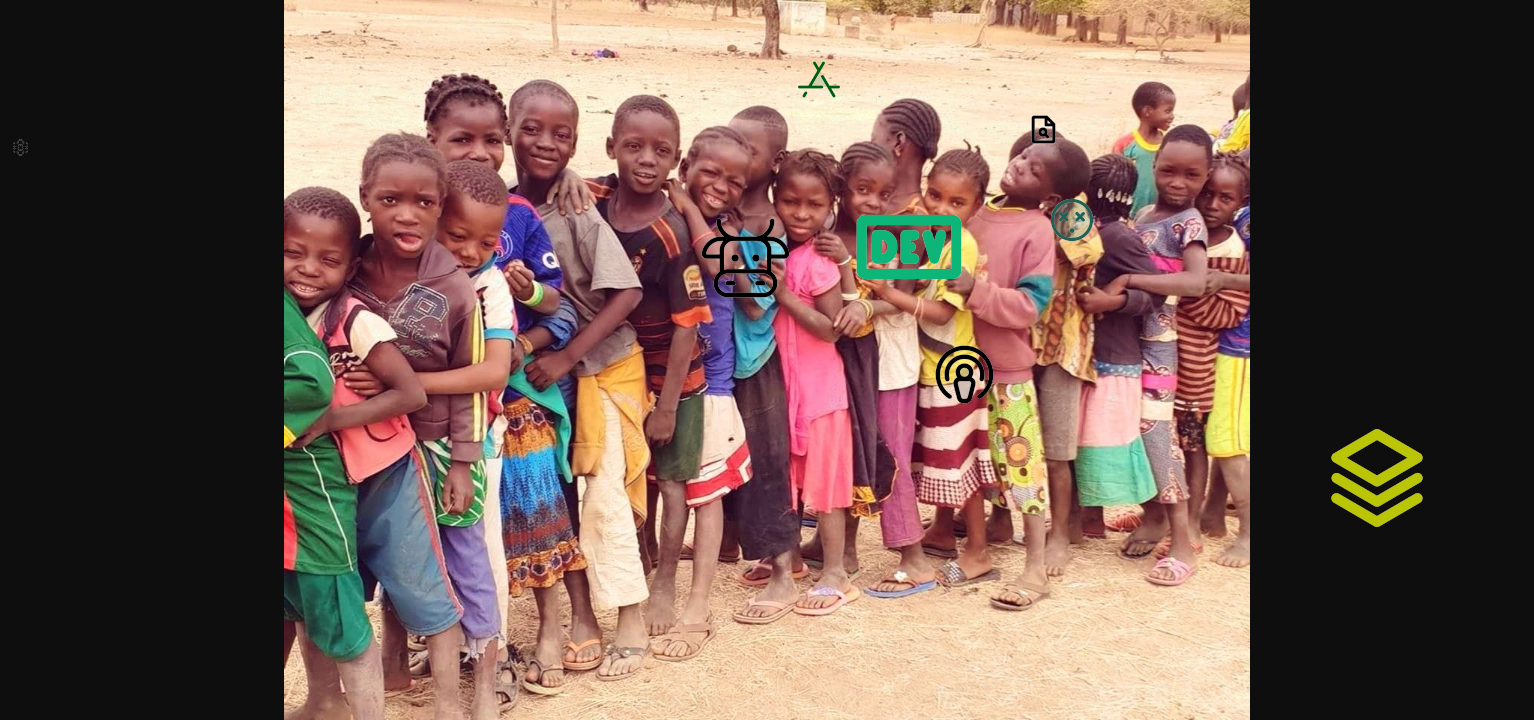  Describe the element at coordinates (745, 259) in the screenshot. I see `access farm or agriculture features` at that location.